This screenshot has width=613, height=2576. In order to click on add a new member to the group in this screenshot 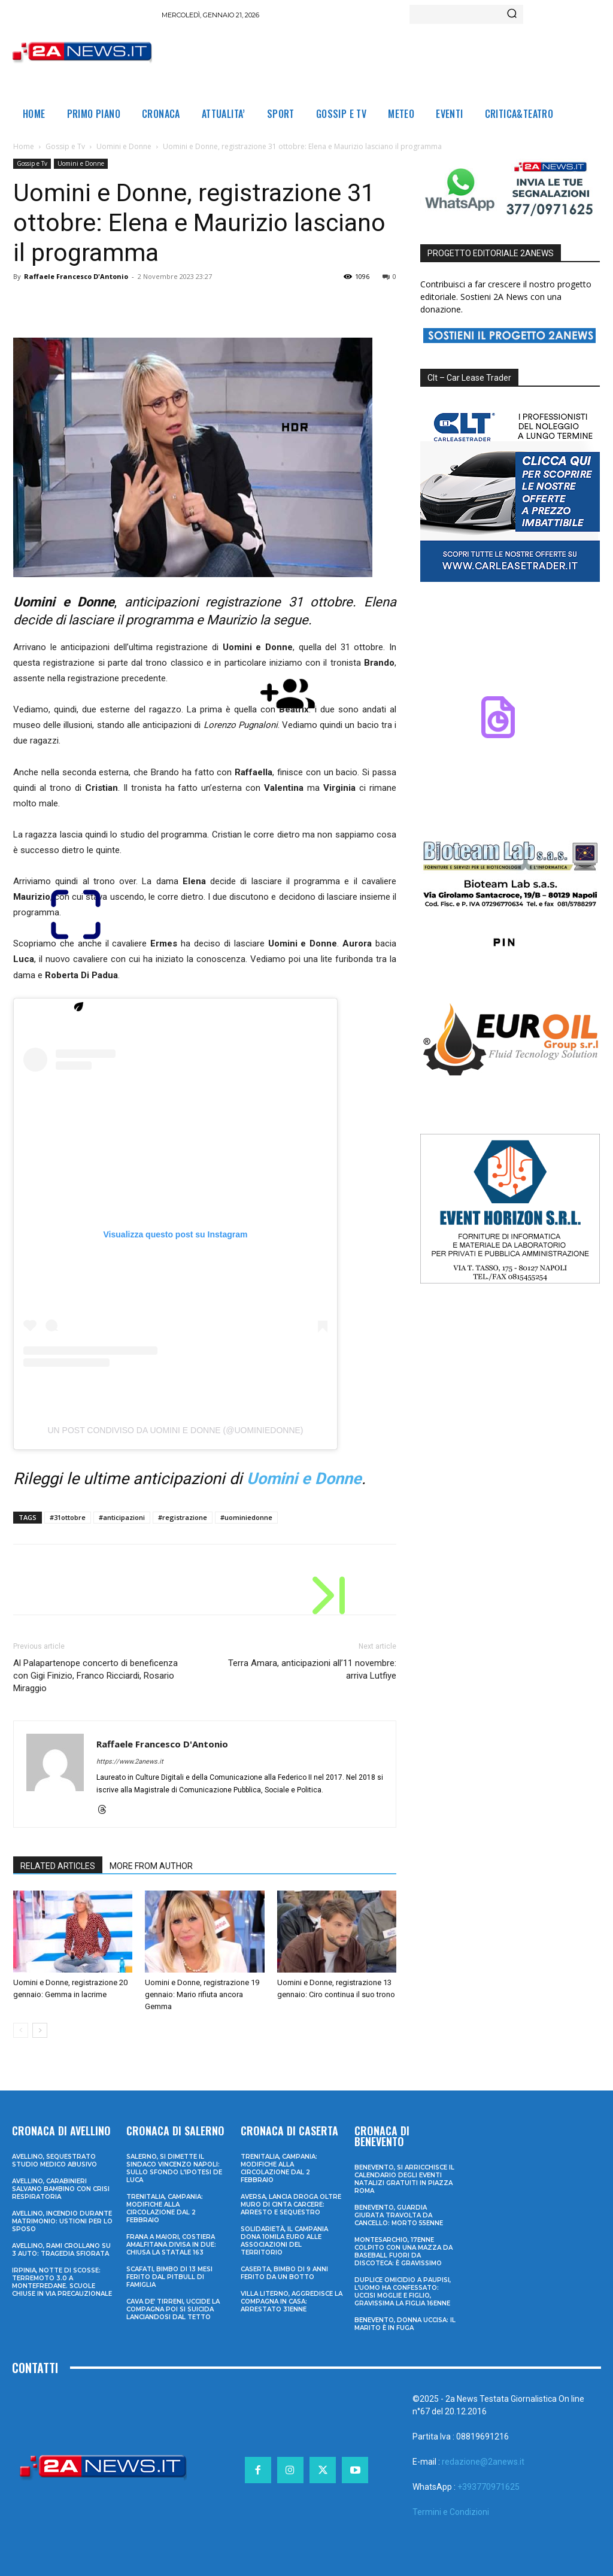, I will do `click(287, 694)`.